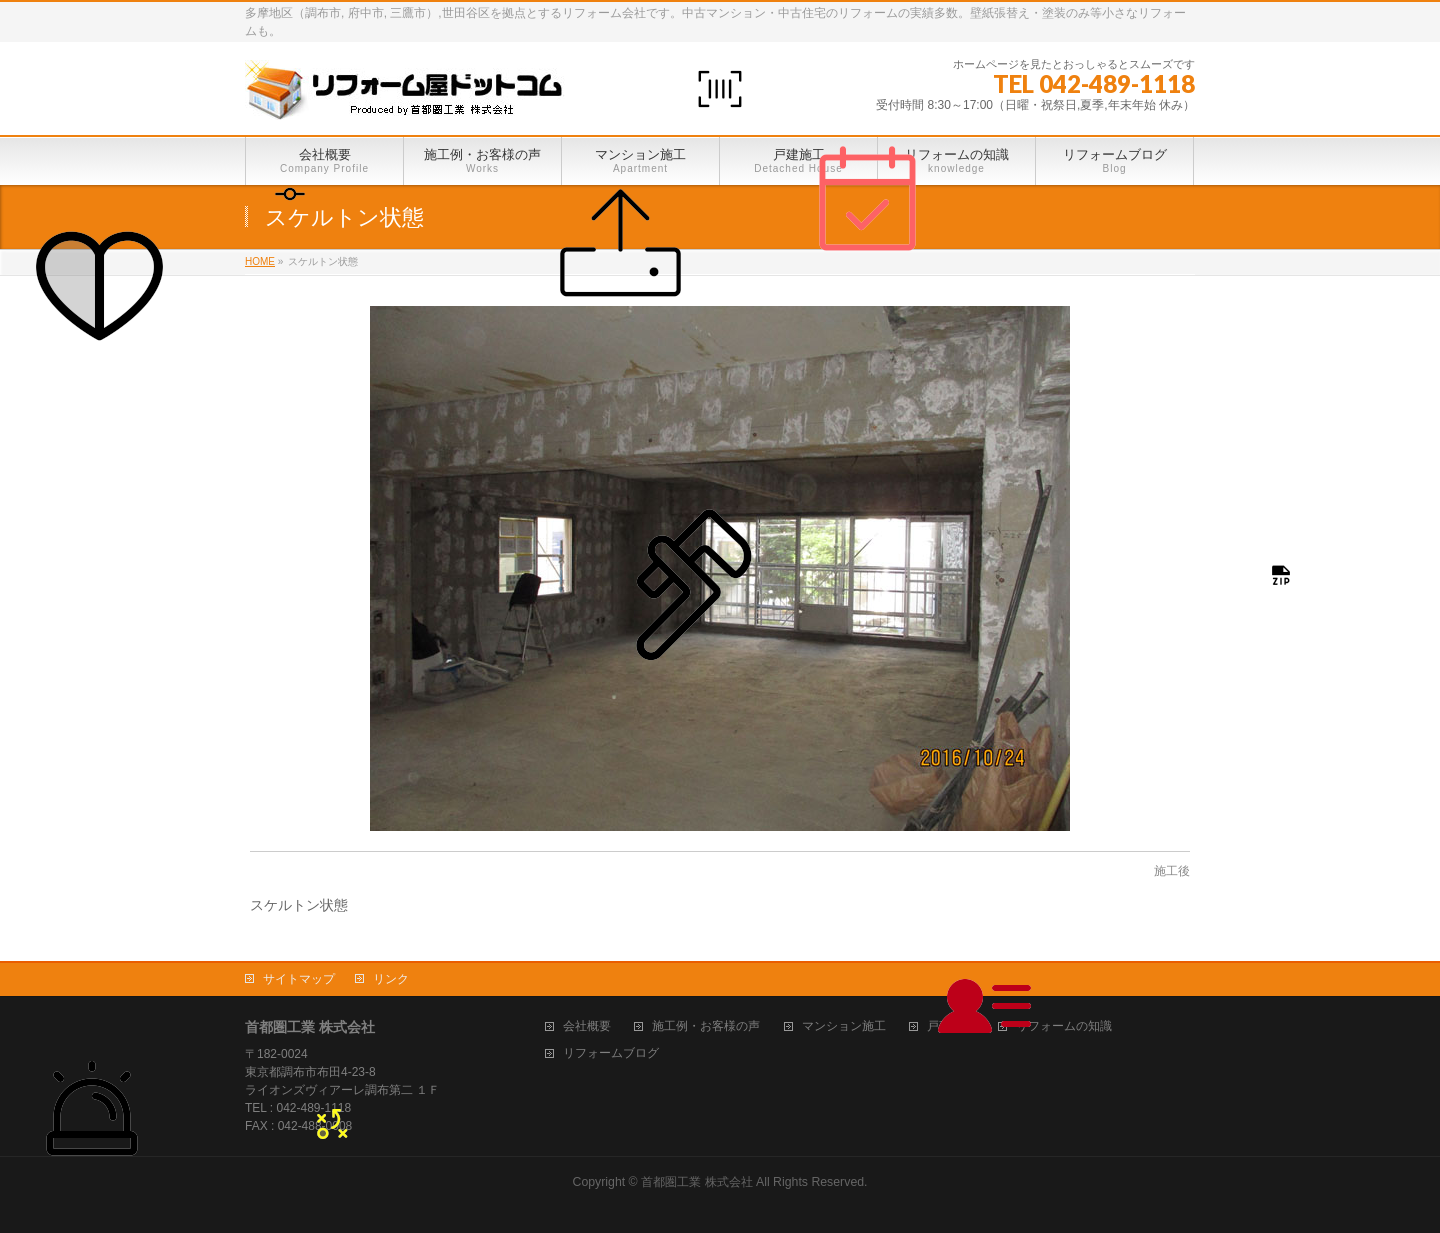 Image resolution: width=1440 pixels, height=1233 pixels. What do you see at coordinates (92, 1117) in the screenshot?
I see `indicates an active alert or warning` at bounding box center [92, 1117].